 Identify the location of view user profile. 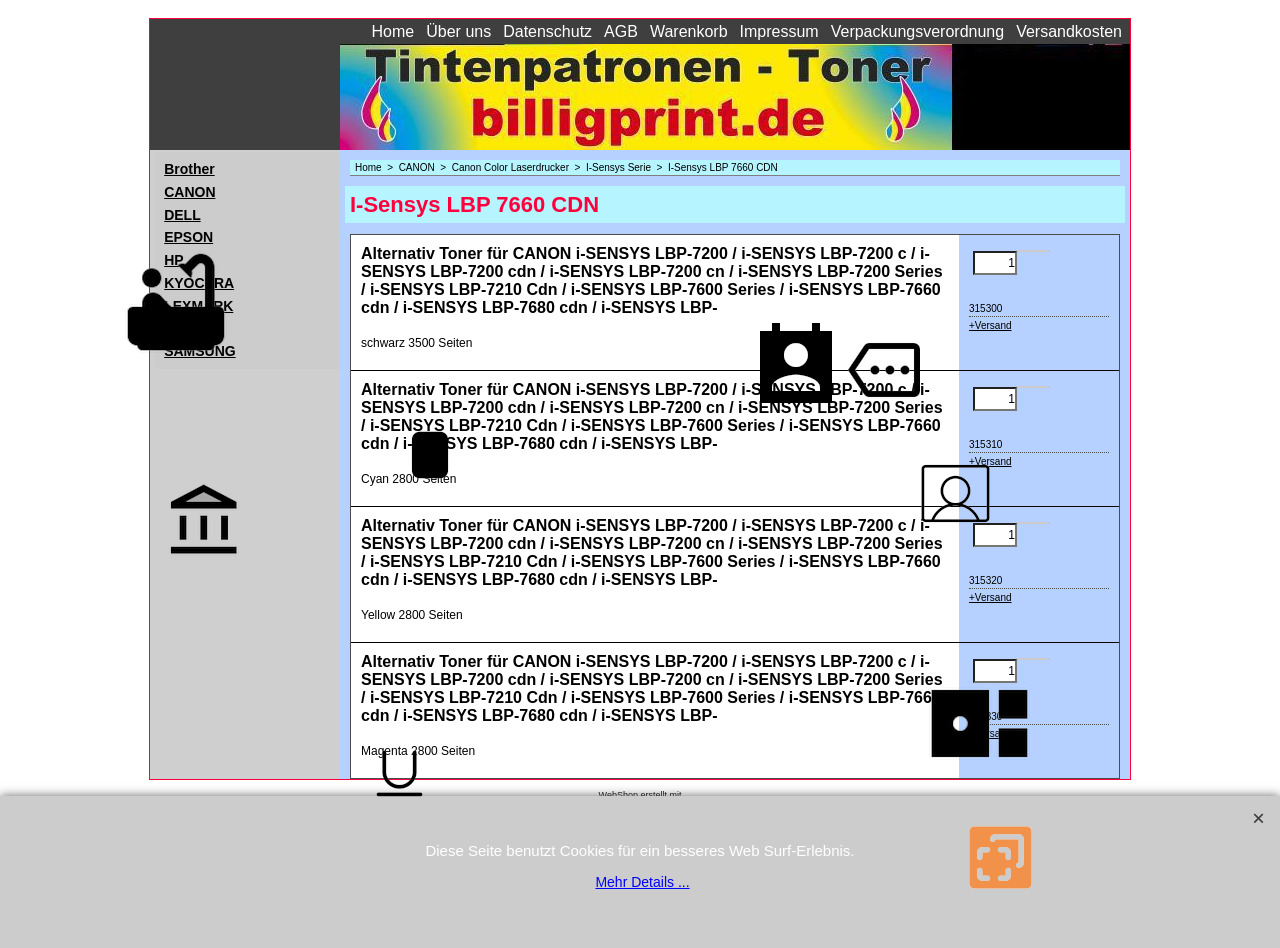
(955, 493).